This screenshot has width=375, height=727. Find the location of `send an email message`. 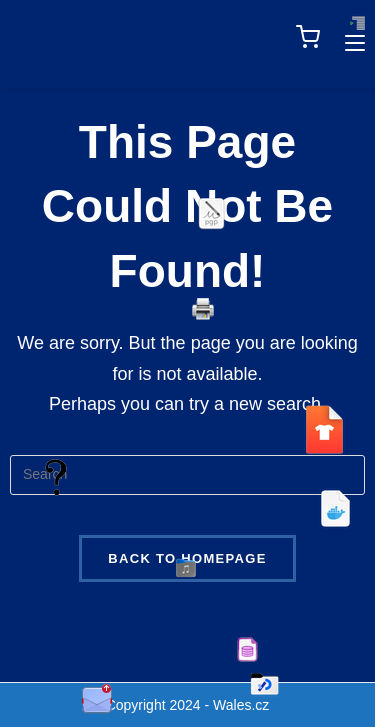

send an email message is located at coordinates (97, 700).